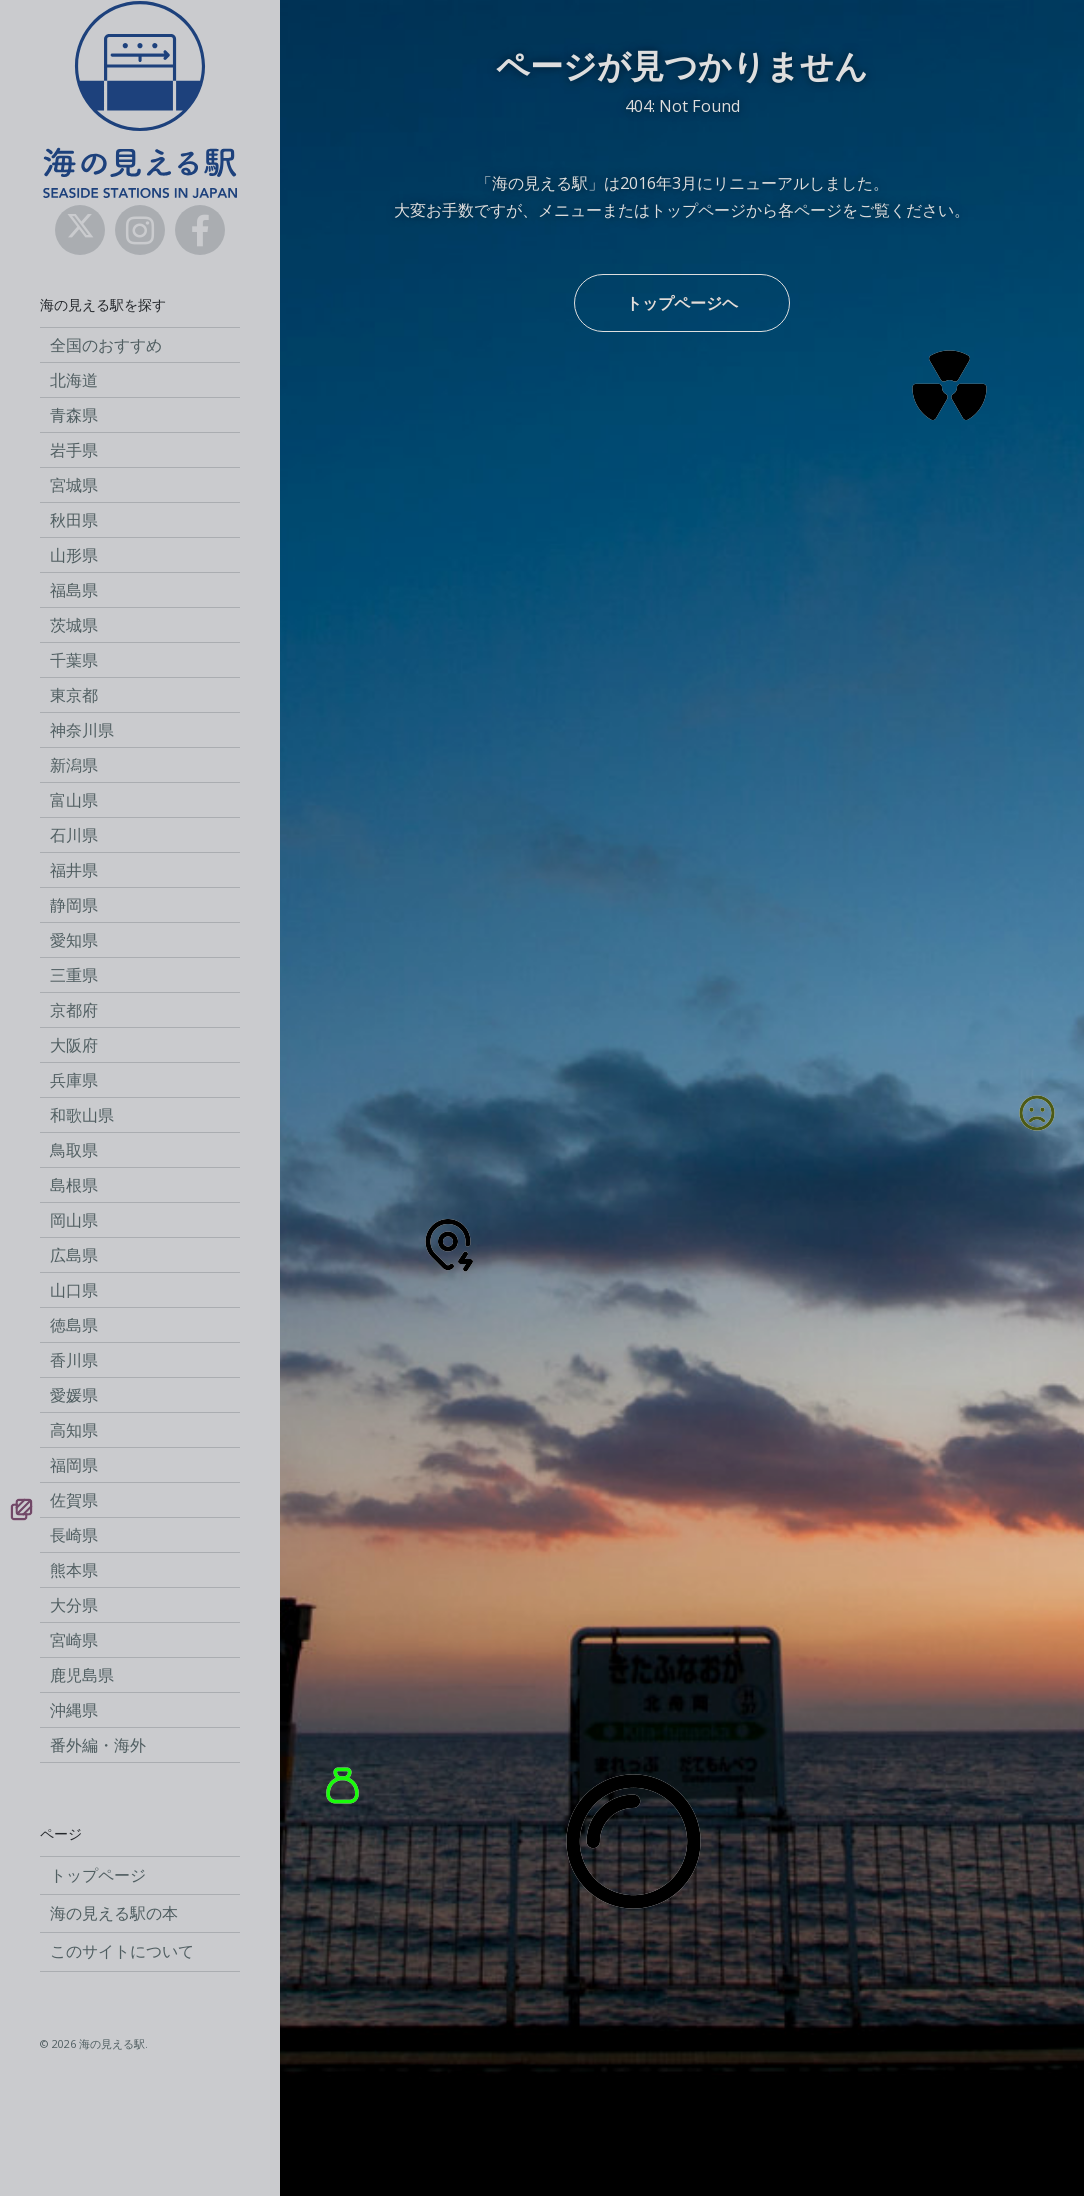 The height and width of the screenshot is (2196, 1084). I want to click on apply inner shadow effect to top-left corner, so click(633, 1841).